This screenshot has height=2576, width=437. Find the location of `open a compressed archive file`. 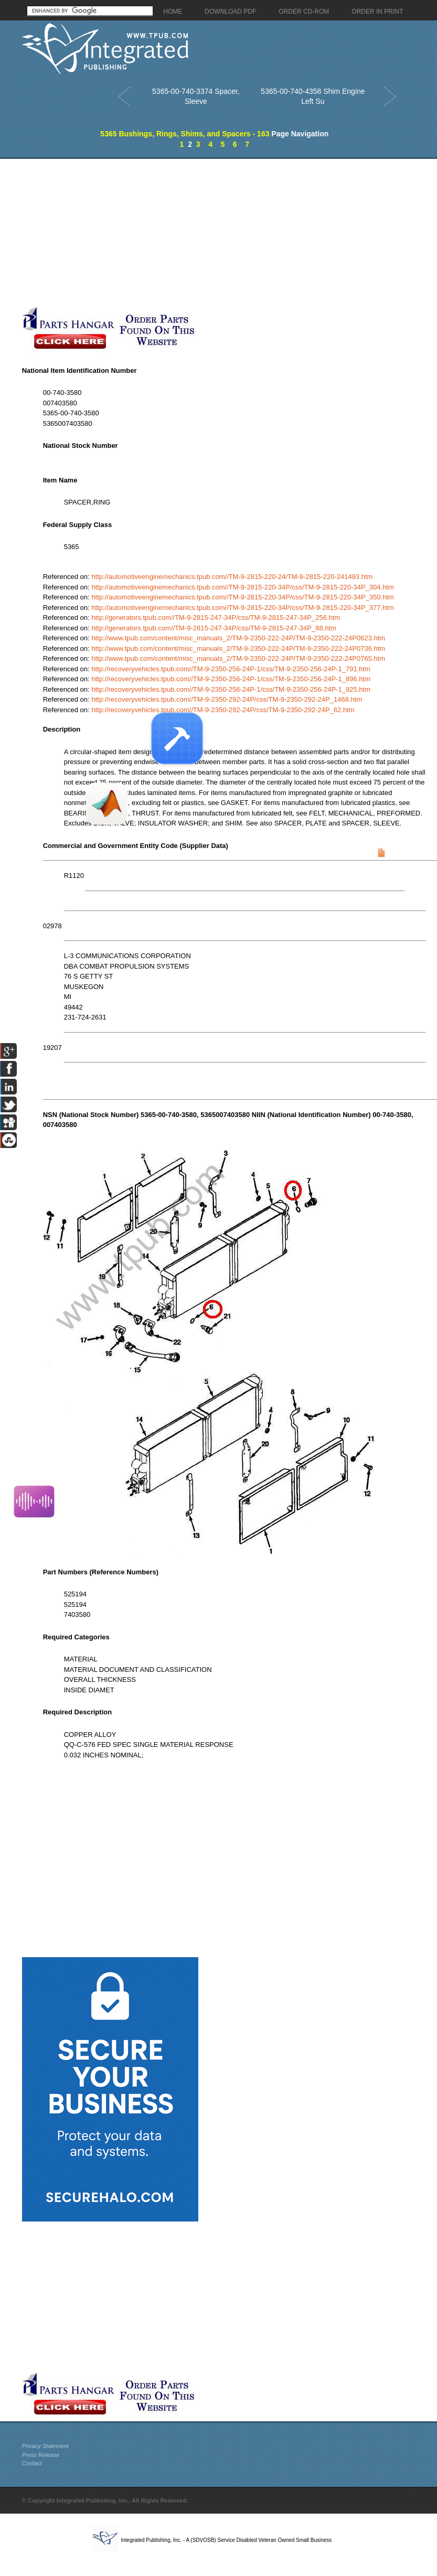

open a compressed archive file is located at coordinates (381, 853).